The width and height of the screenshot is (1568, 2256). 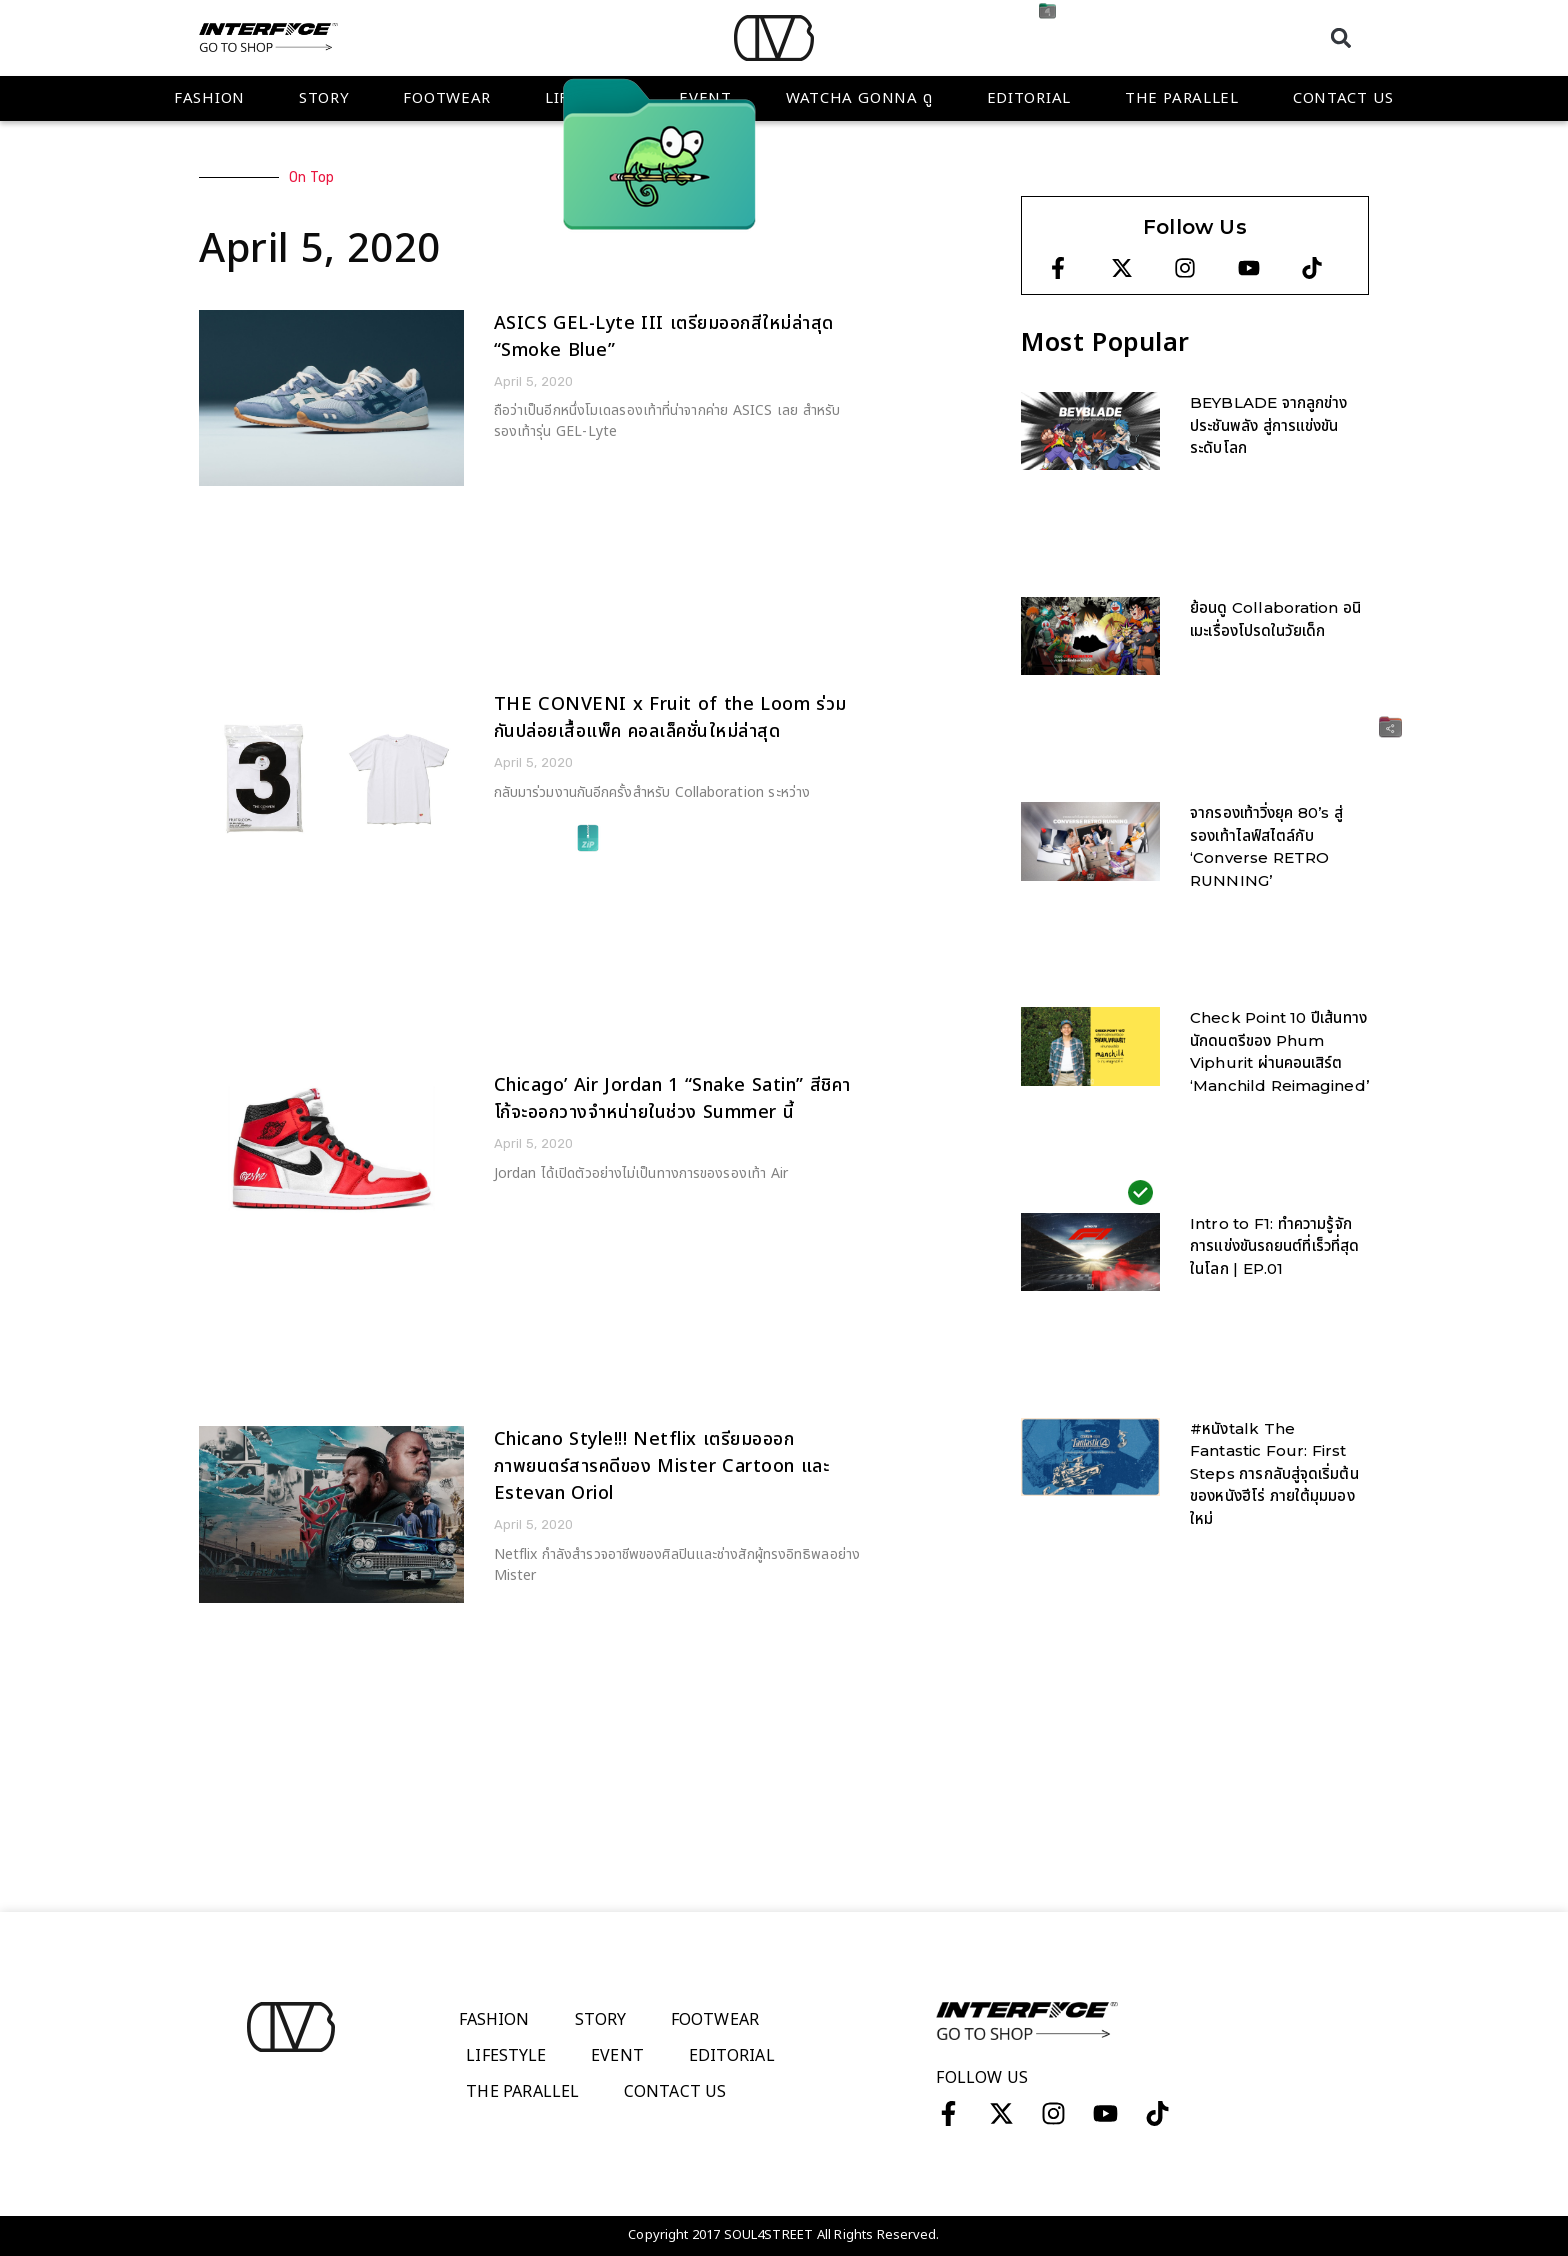 I want to click on access your public shared folder, so click(x=1390, y=726).